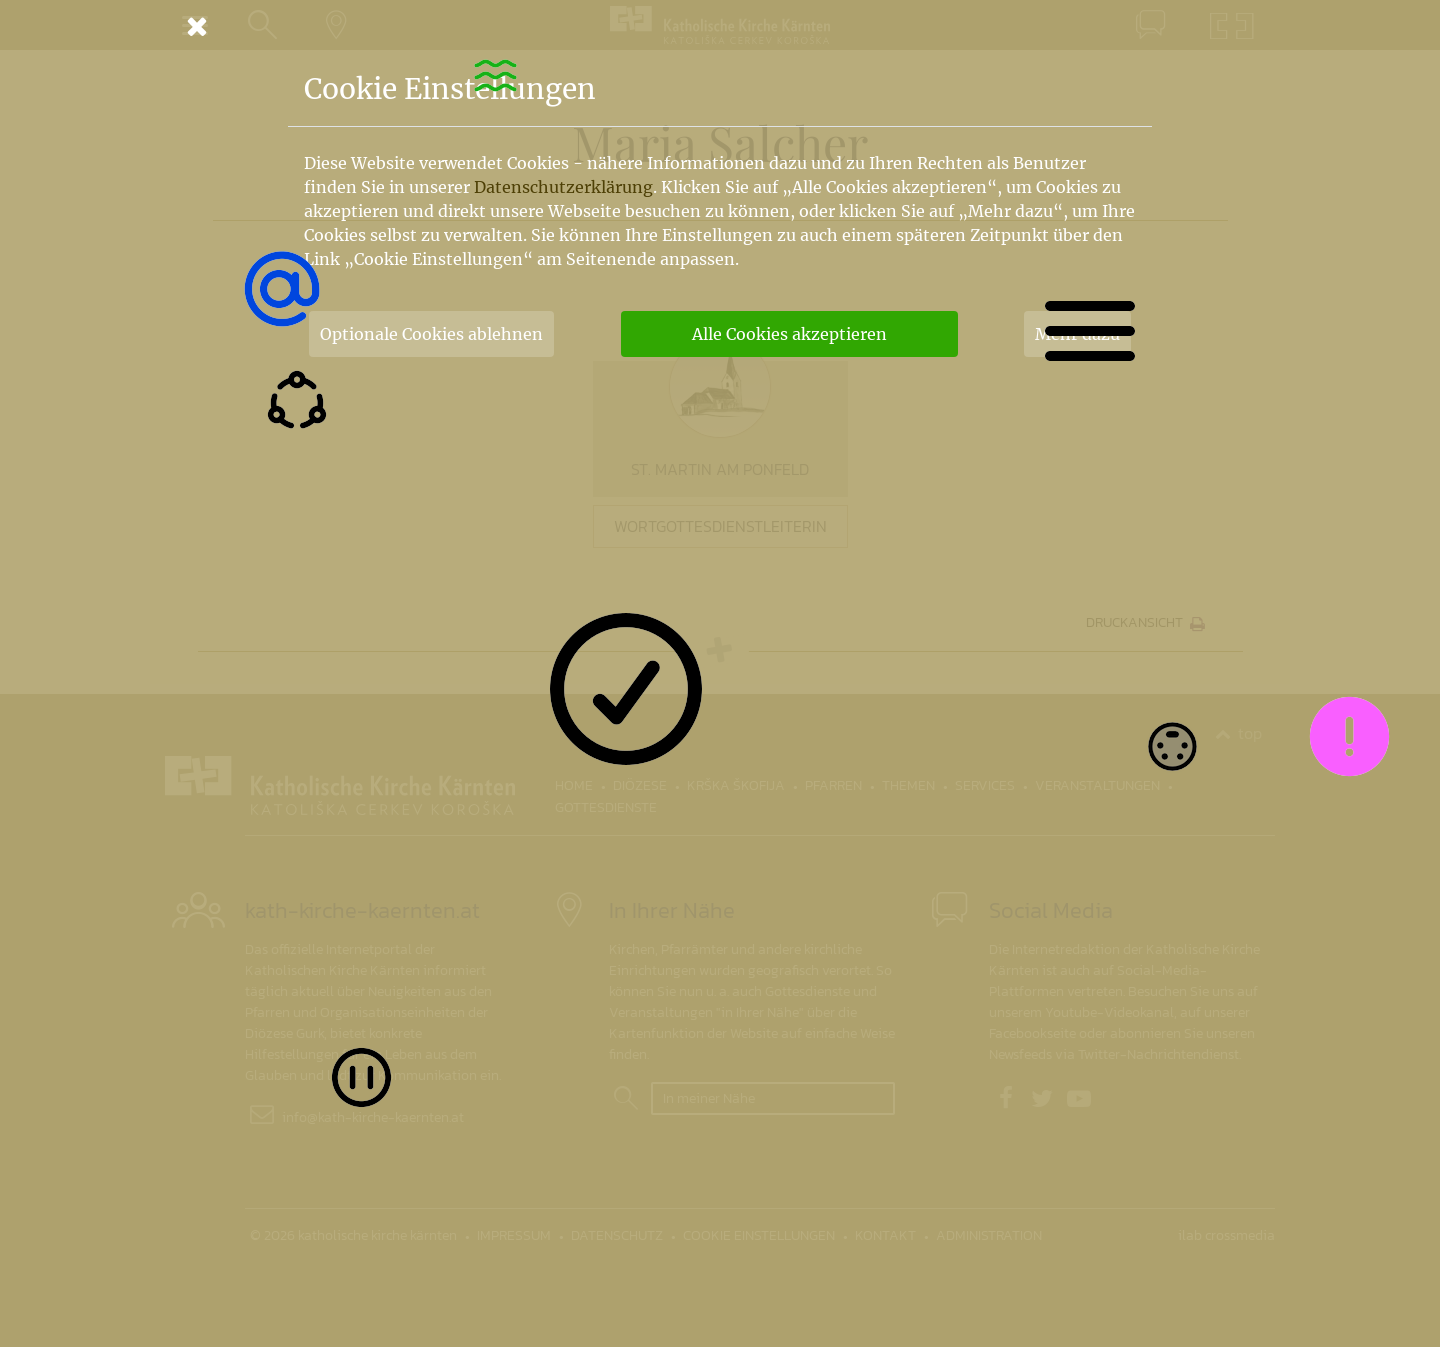 This screenshot has height=1347, width=1440. I want to click on ubuntu operating system logo, so click(297, 400).